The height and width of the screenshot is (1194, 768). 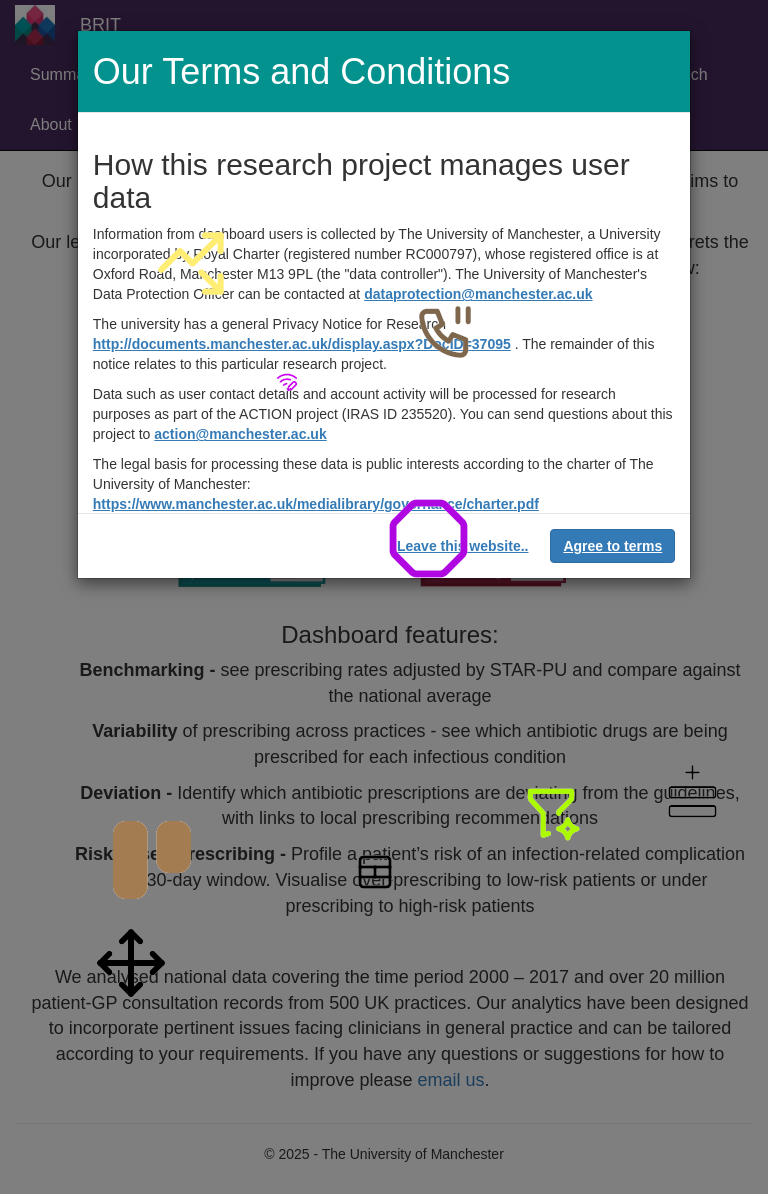 What do you see at coordinates (692, 795) in the screenshot?
I see `add a new row at the top` at bounding box center [692, 795].